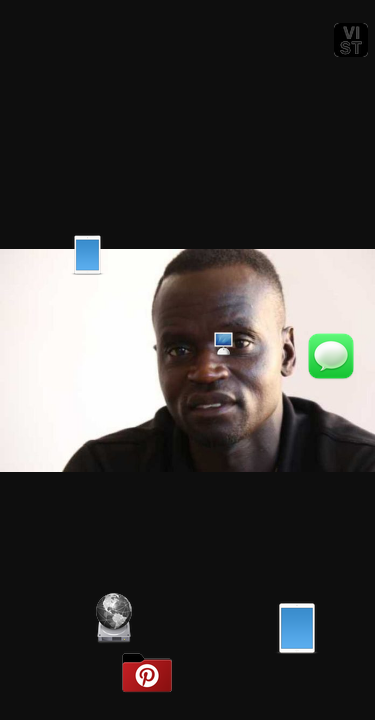 This screenshot has width=375, height=720. What do you see at coordinates (147, 674) in the screenshot?
I see `open pinterest downloads folder` at bounding box center [147, 674].